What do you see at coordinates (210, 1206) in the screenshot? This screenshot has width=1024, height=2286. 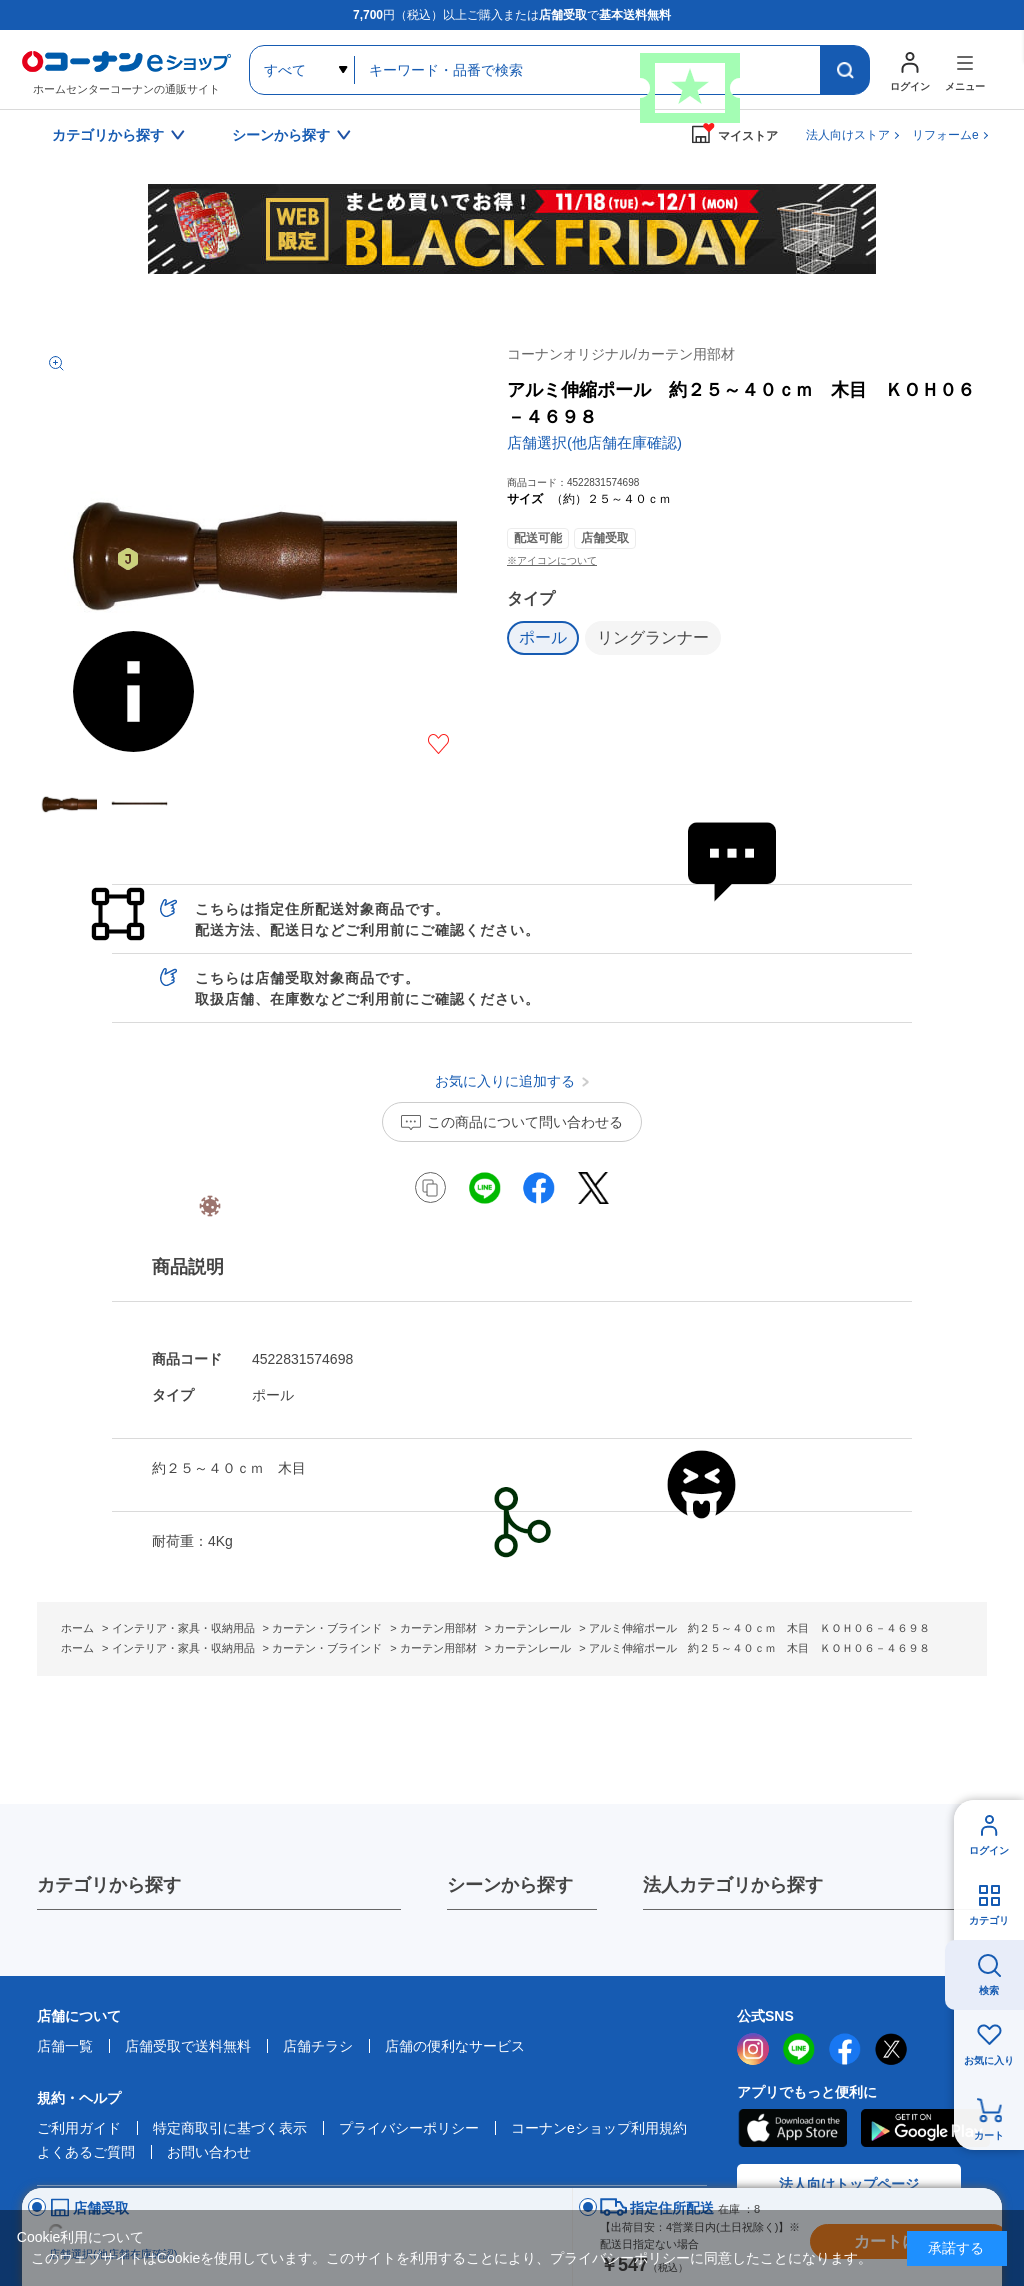 I see `indicates covid-19 related information or resources` at bounding box center [210, 1206].